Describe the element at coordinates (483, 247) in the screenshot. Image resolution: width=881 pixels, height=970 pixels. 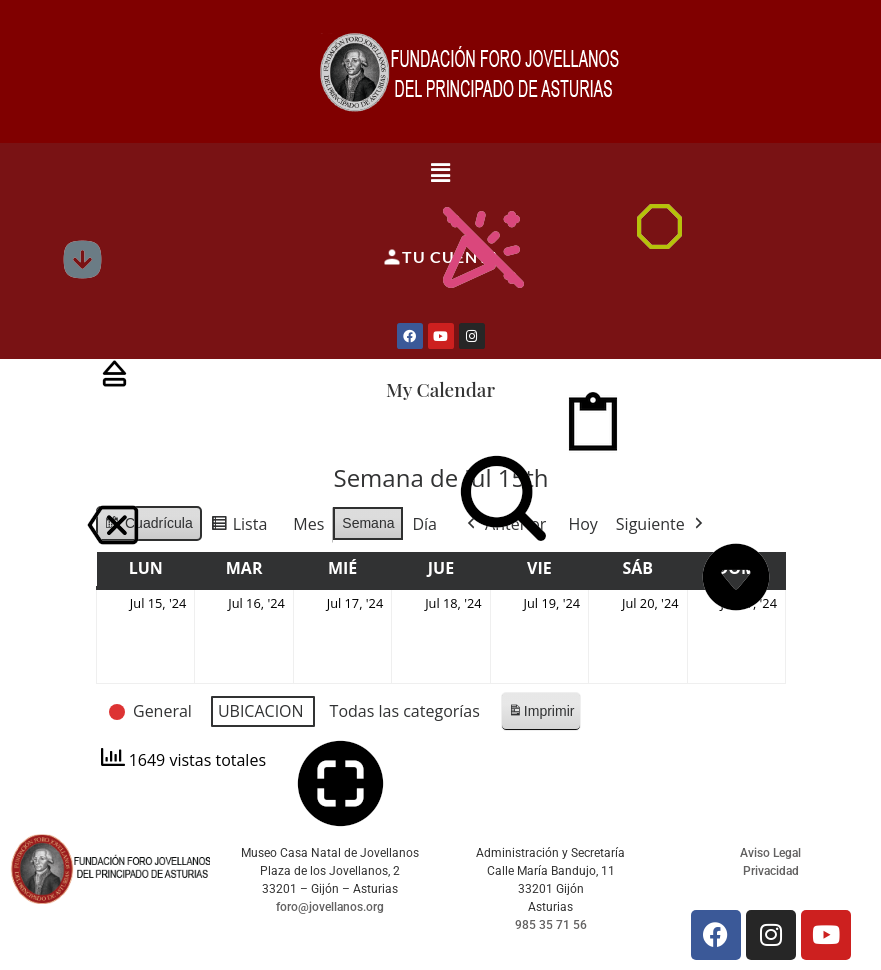
I see `disable celebration effects` at that location.